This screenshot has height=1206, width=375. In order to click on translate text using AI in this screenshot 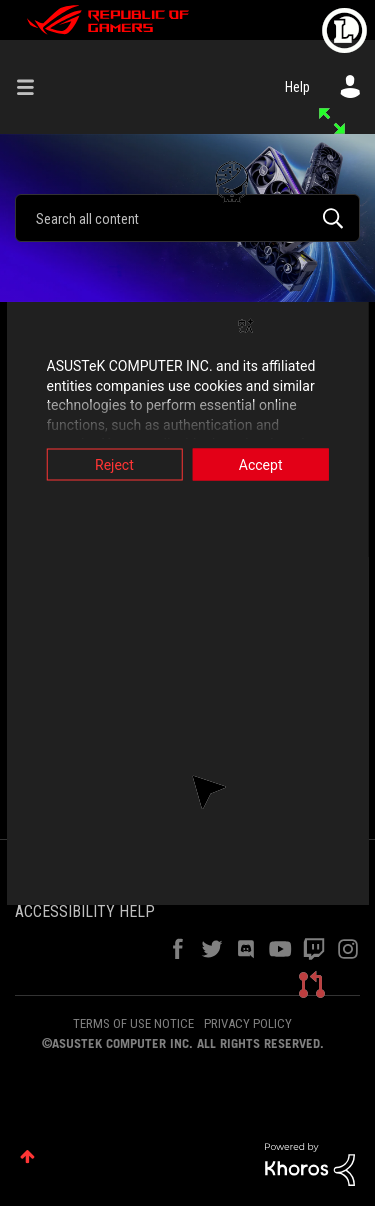, I will do `click(245, 326)`.